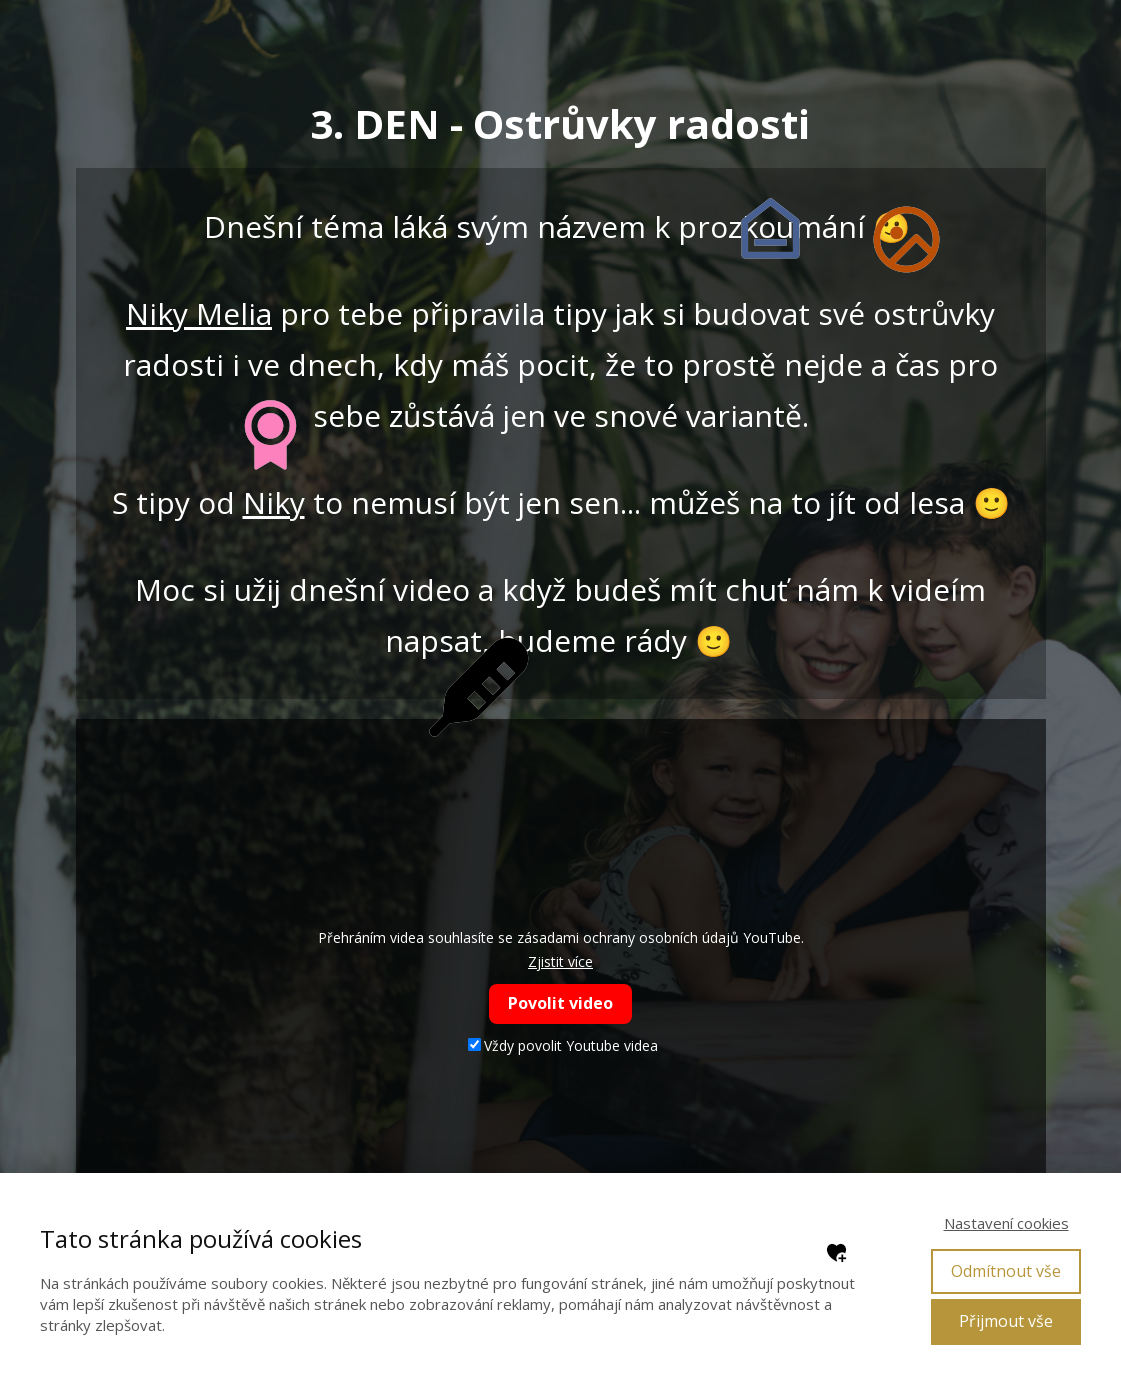 This screenshot has width=1121, height=1385. What do you see at coordinates (478, 688) in the screenshot?
I see `check temperature or health status` at bounding box center [478, 688].